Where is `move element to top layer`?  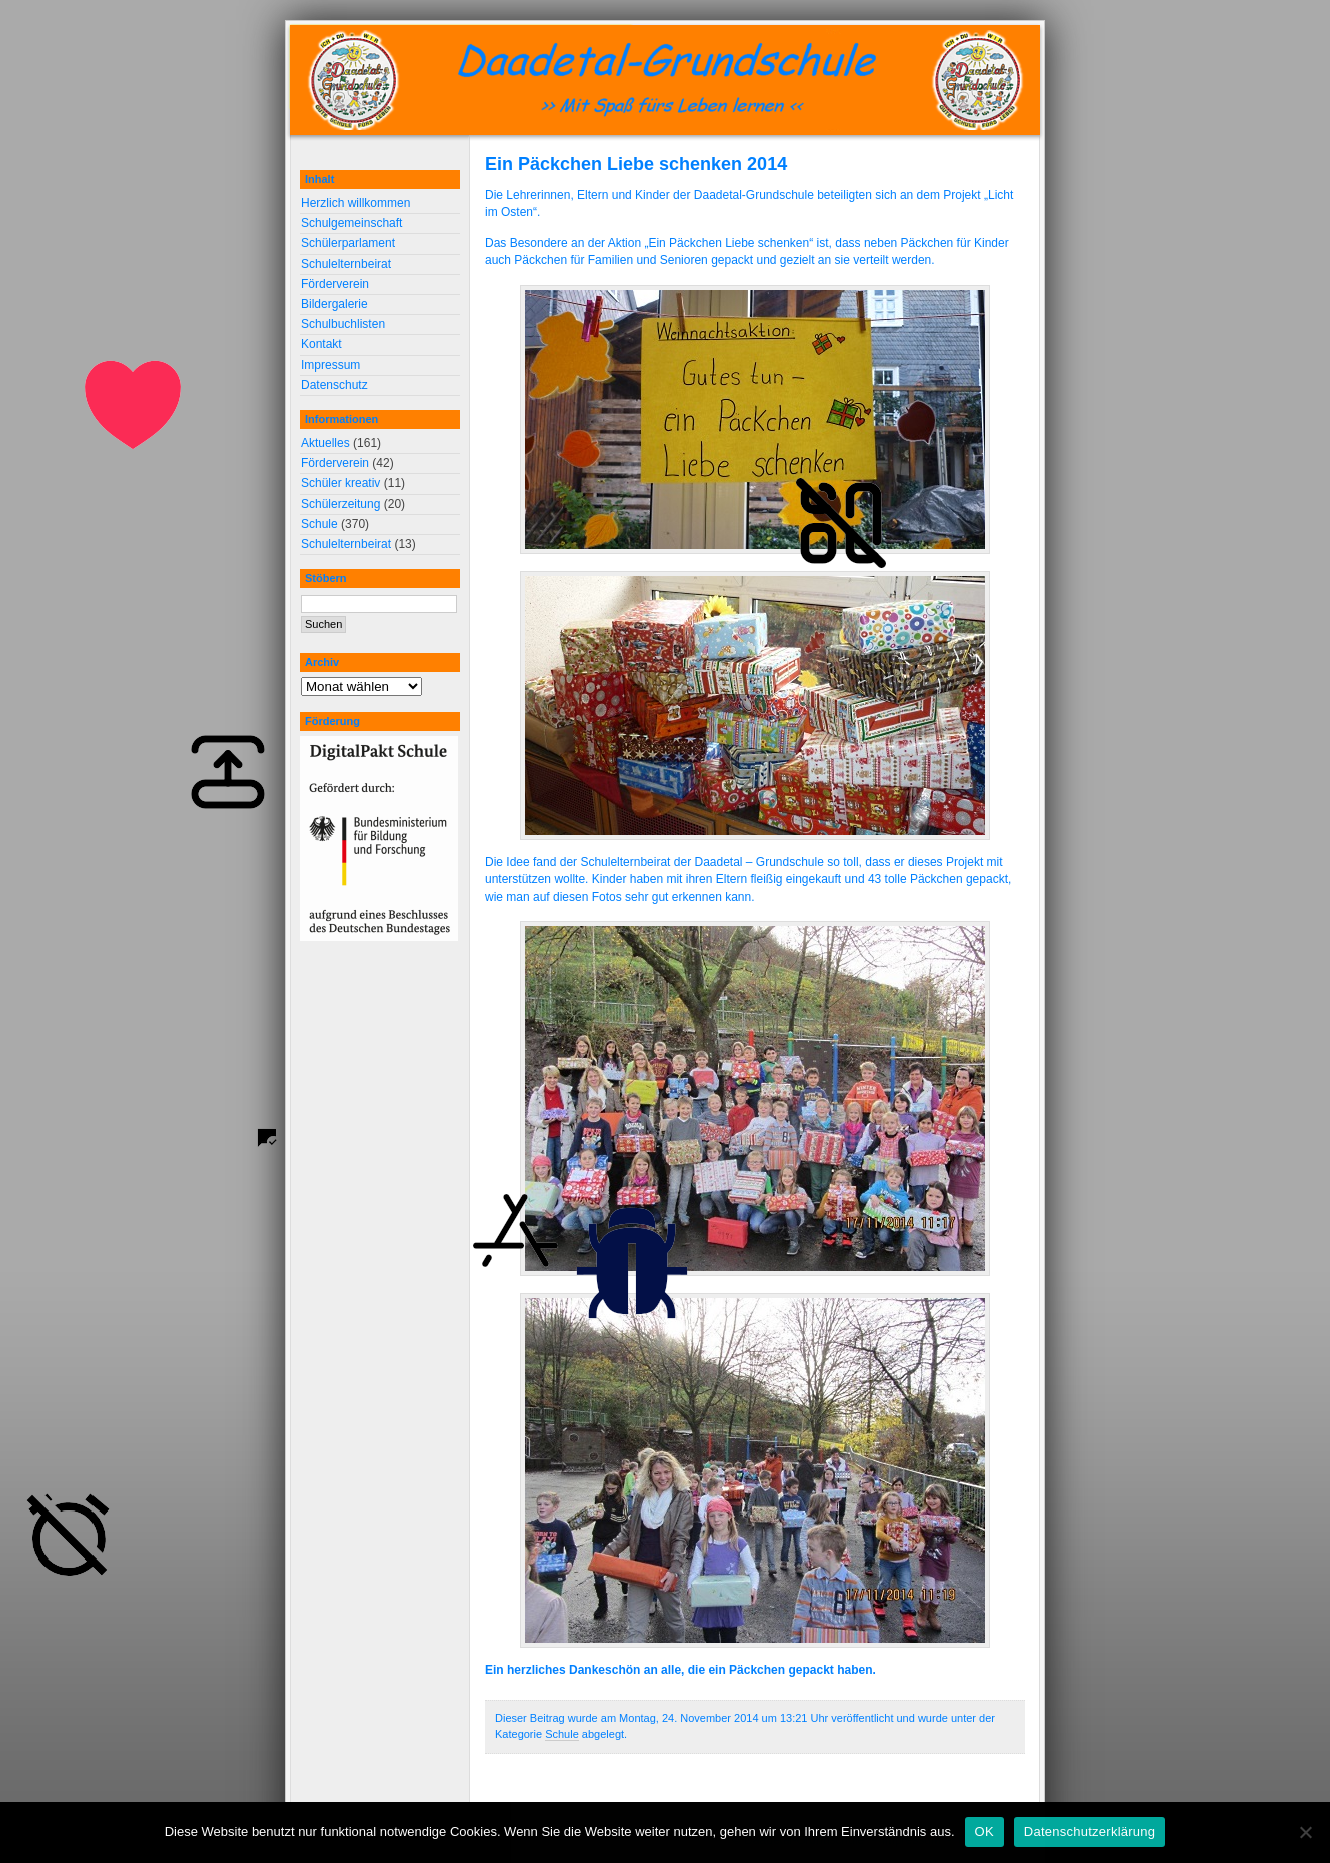
move element to top layer is located at coordinates (228, 772).